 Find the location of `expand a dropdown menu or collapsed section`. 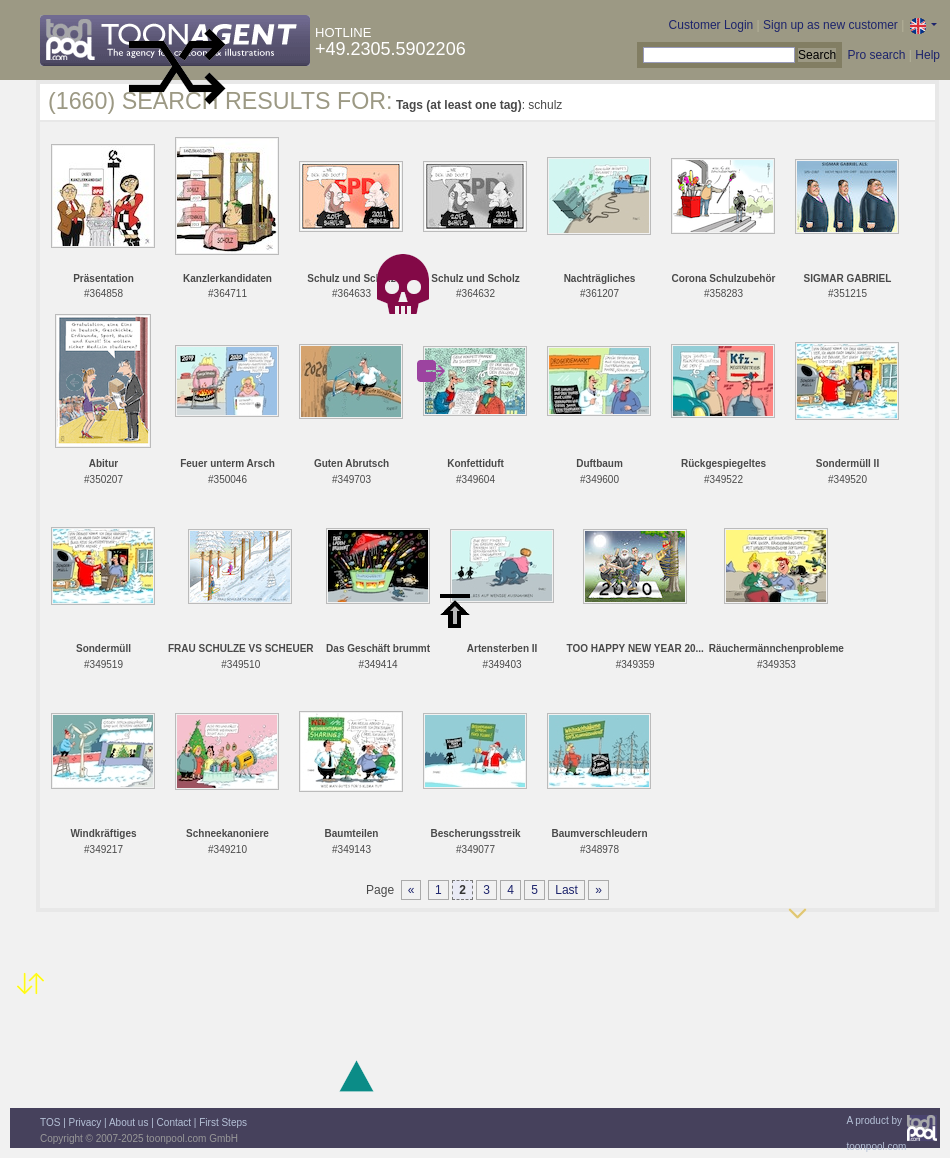

expand a dropdown menu or collapsed section is located at coordinates (797, 913).